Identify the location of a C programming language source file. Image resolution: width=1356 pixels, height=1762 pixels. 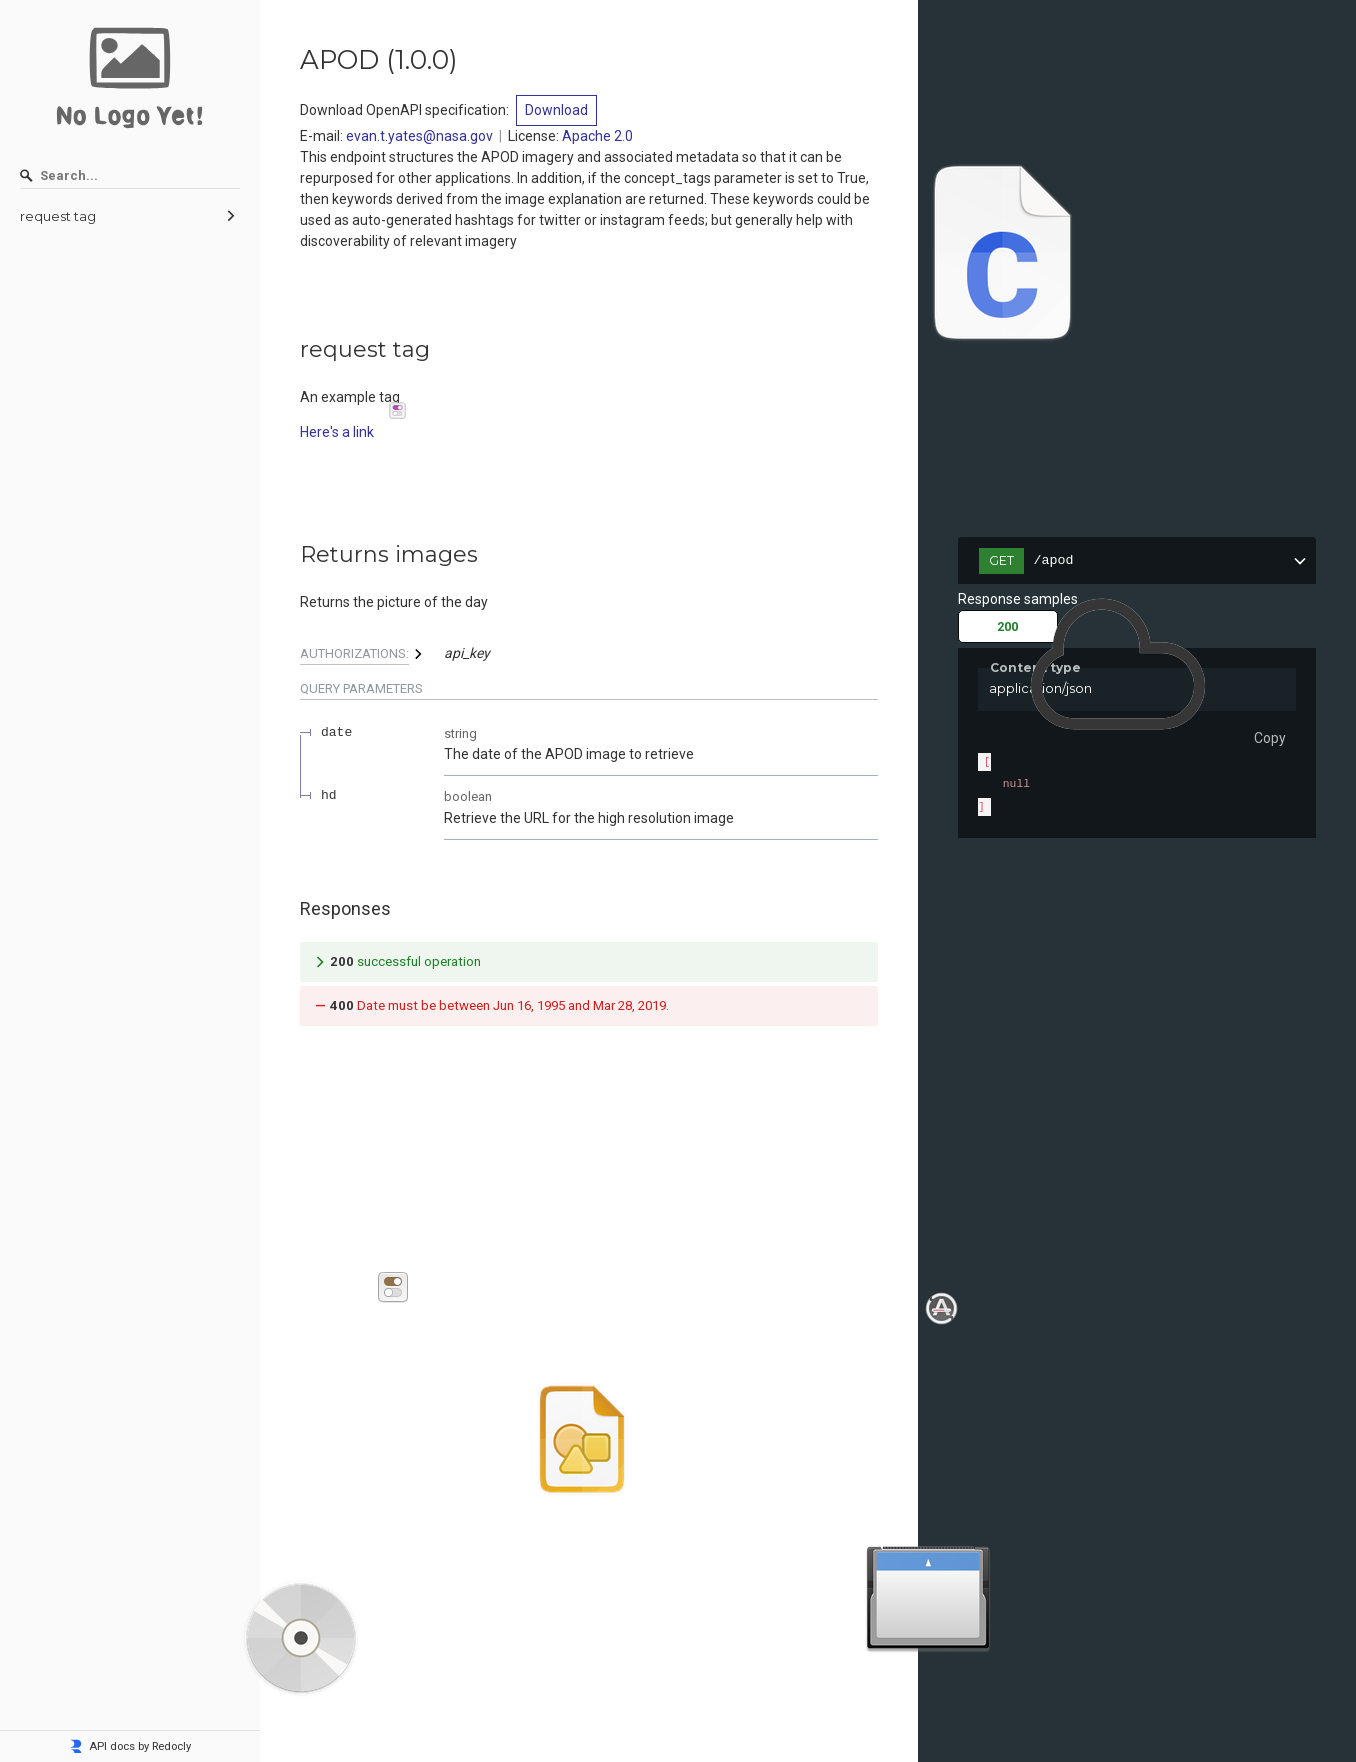
(1002, 252).